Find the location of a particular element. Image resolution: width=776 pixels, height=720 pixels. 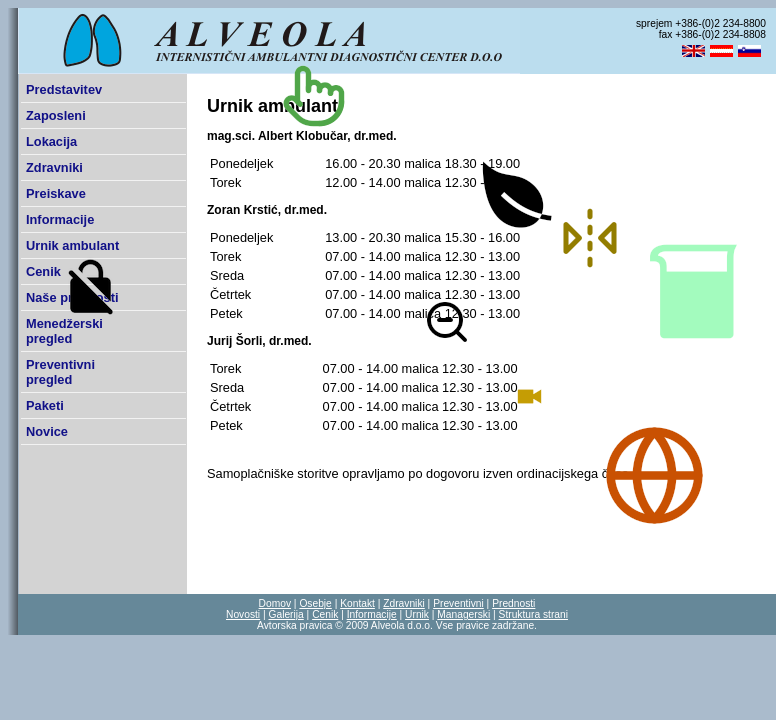

indicates connection is not encrypted or secure is located at coordinates (90, 287).